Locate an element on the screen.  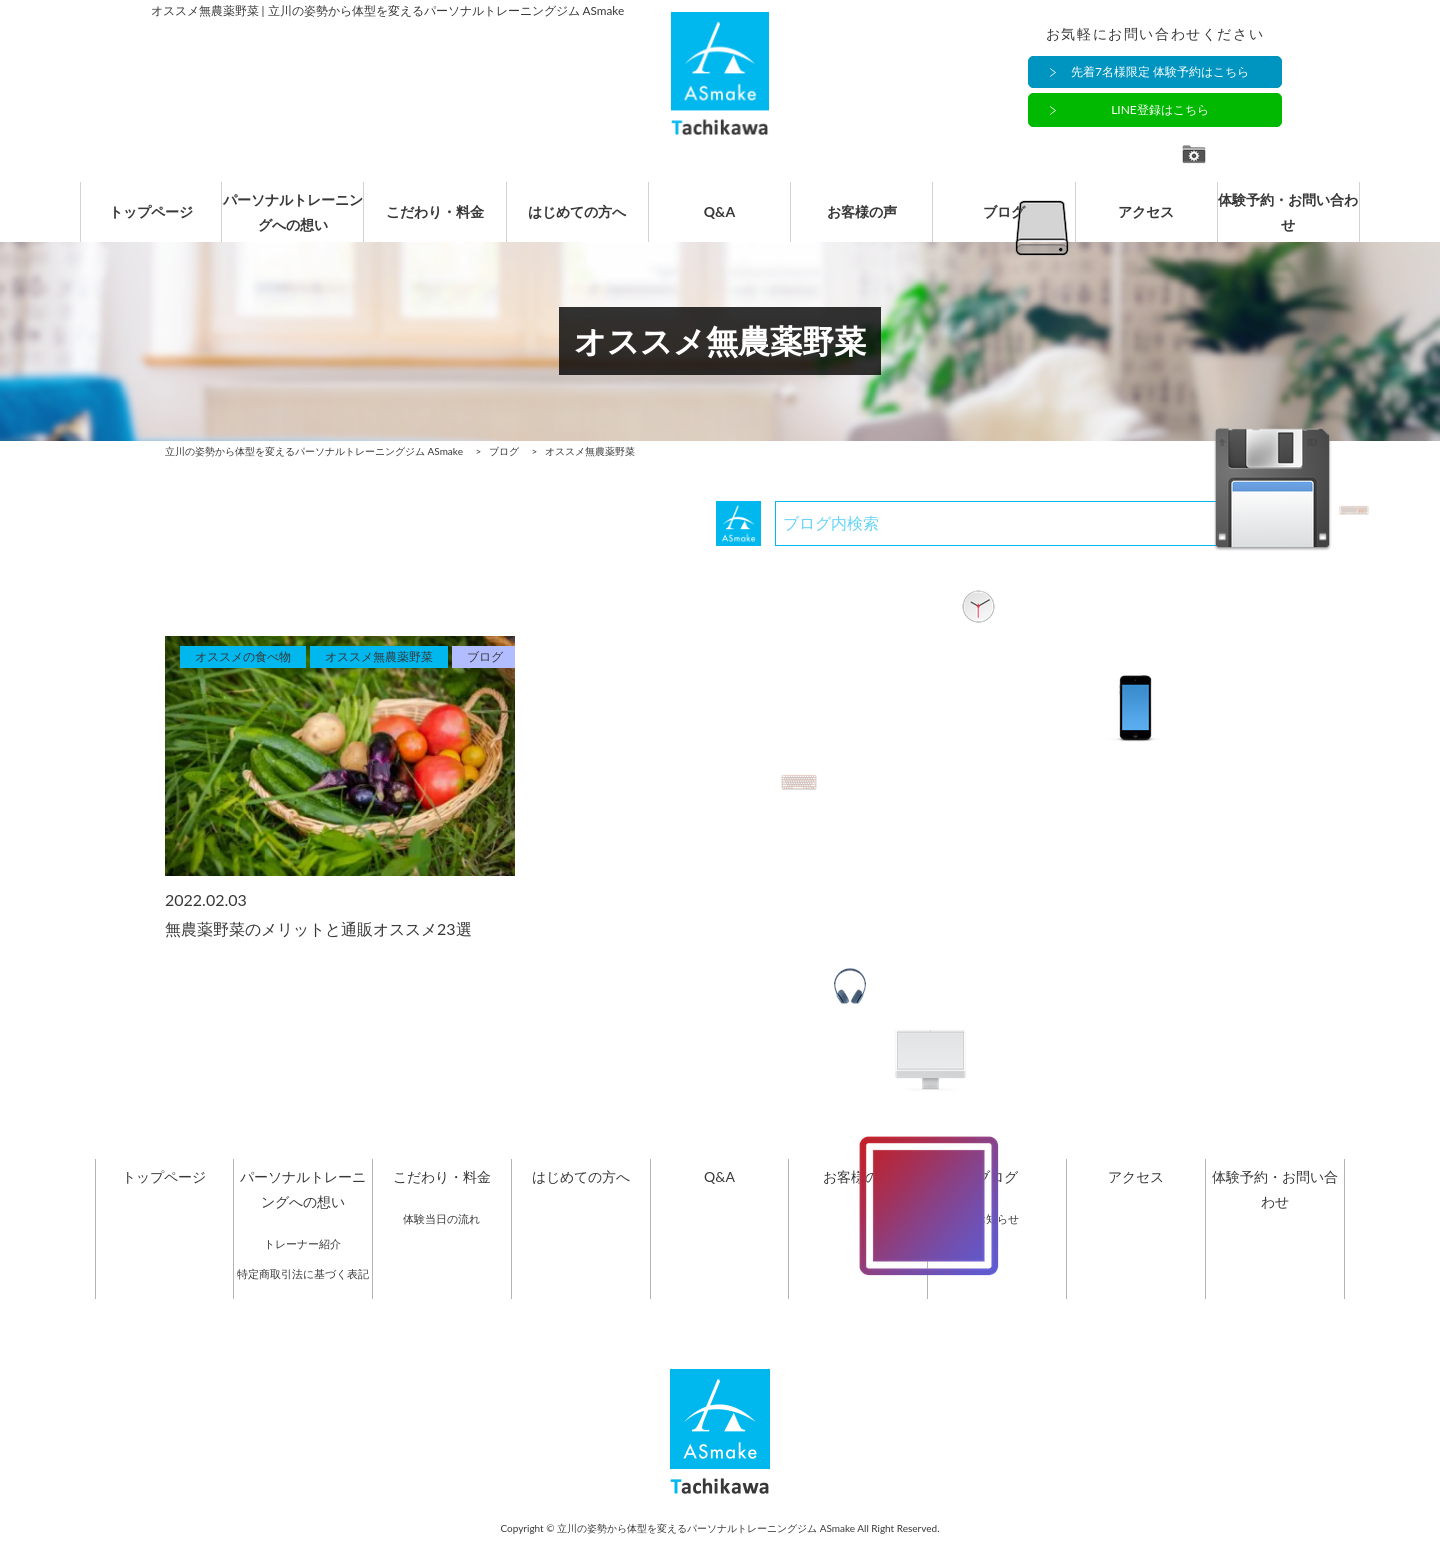
view smart folder with automated rules is located at coordinates (1194, 154).